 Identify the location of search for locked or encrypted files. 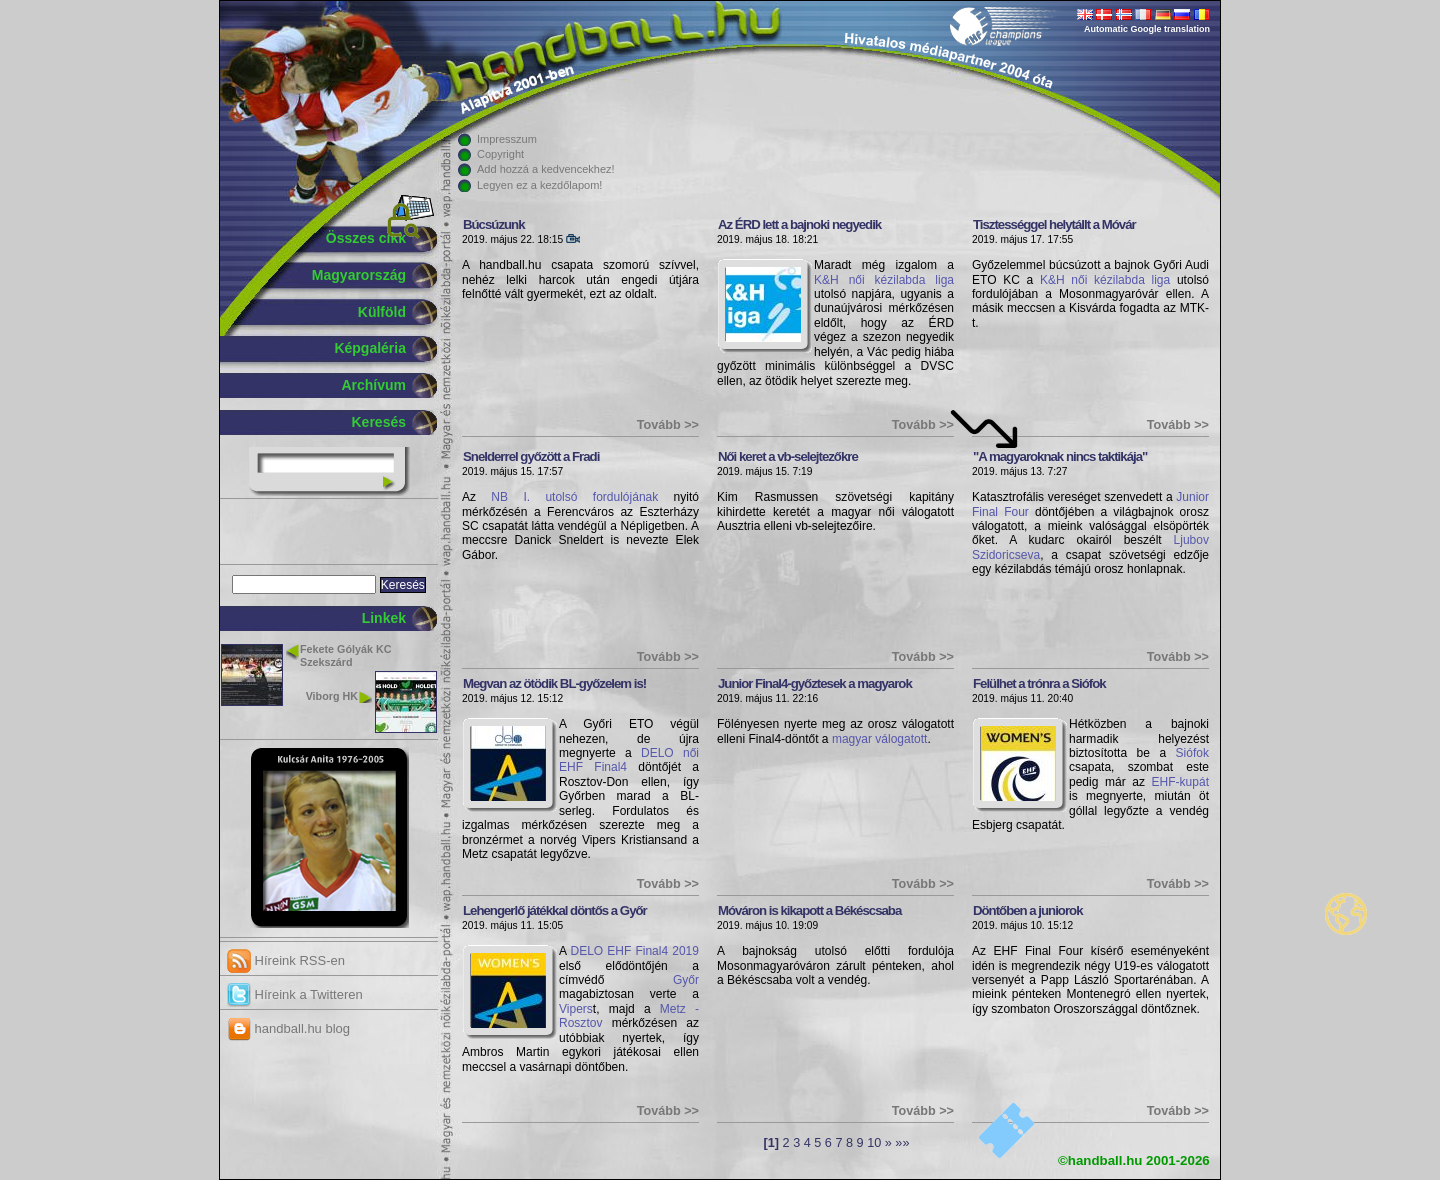
(401, 220).